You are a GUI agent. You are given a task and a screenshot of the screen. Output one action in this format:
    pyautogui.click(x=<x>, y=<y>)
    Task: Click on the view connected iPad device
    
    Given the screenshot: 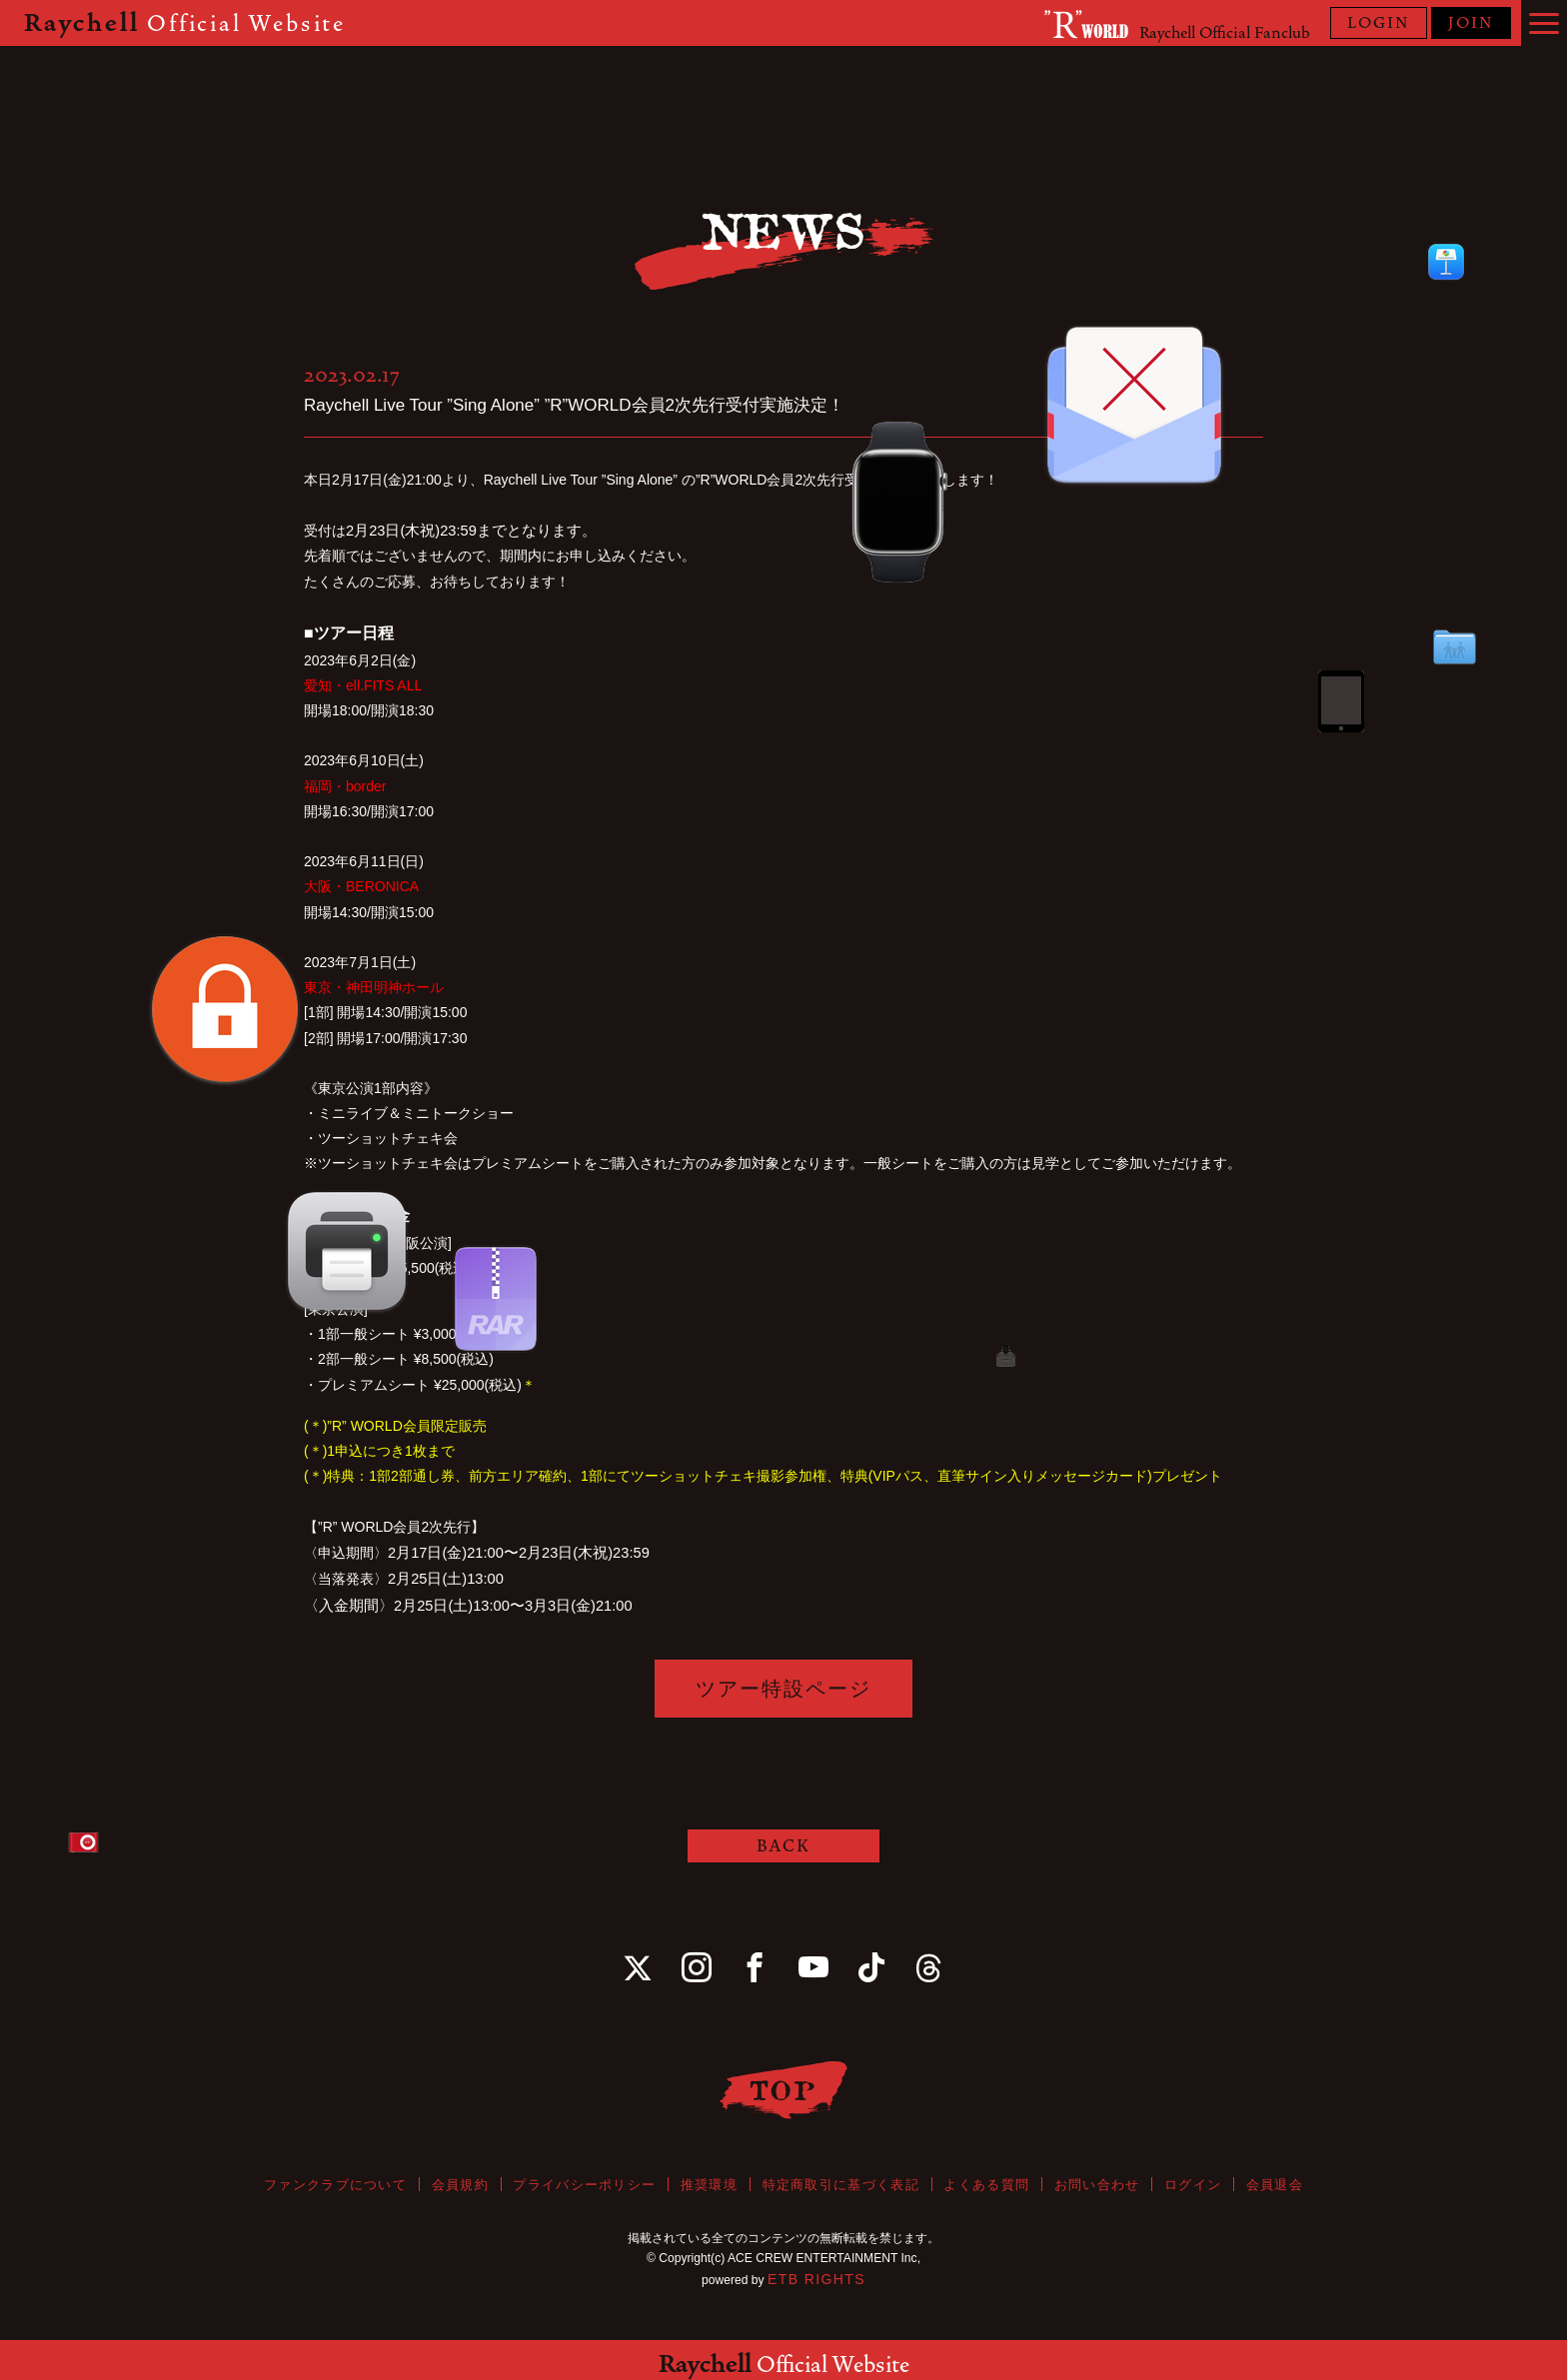 What is the action you would take?
    pyautogui.click(x=1341, y=700)
    